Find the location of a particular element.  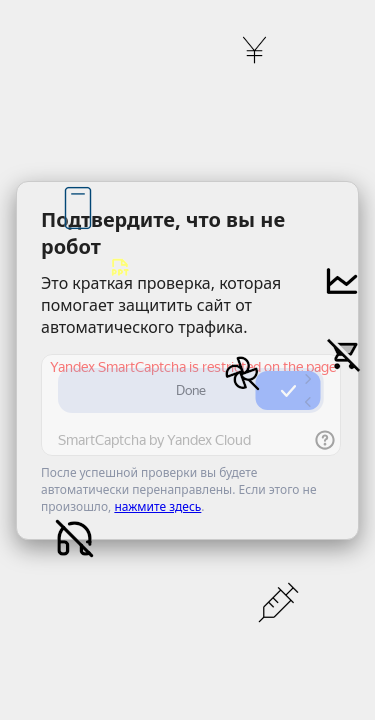

access device speaker settings is located at coordinates (78, 208).